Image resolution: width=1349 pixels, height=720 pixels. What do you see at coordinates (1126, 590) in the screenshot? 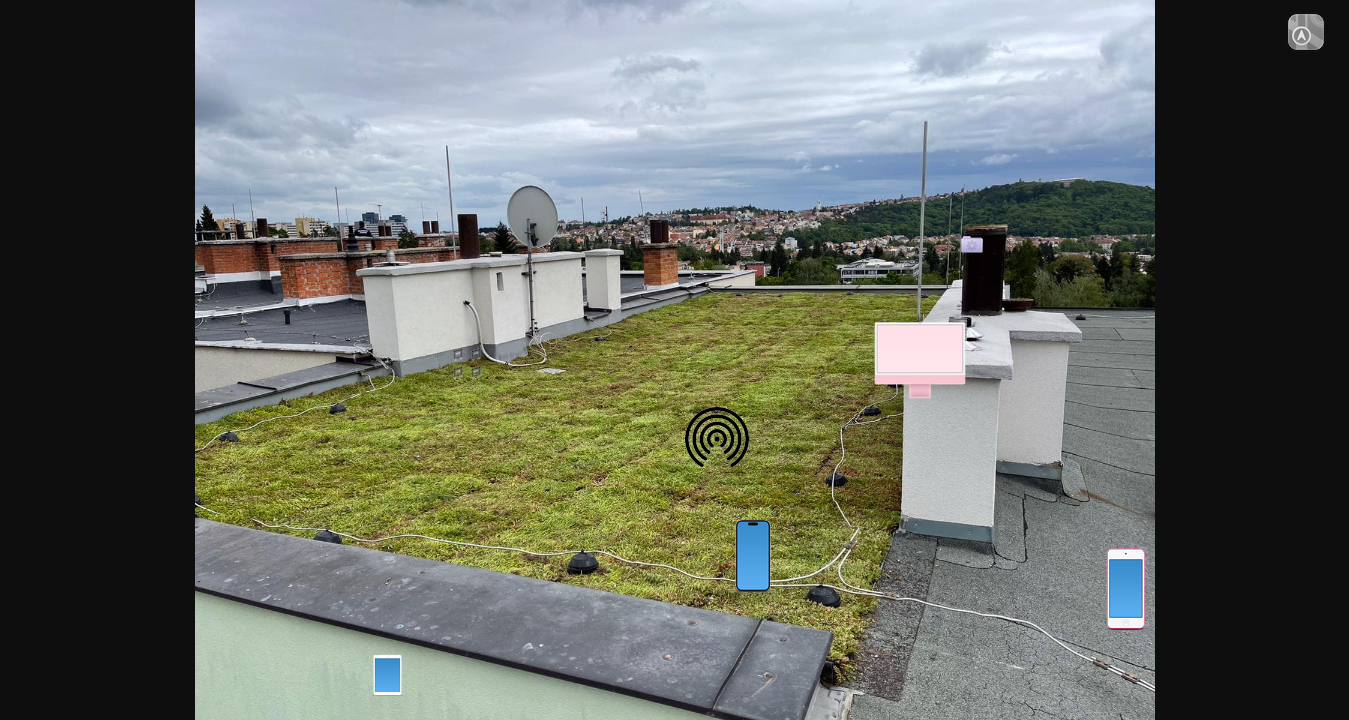
I see `iPod Touch device connected` at bounding box center [1126, 590].